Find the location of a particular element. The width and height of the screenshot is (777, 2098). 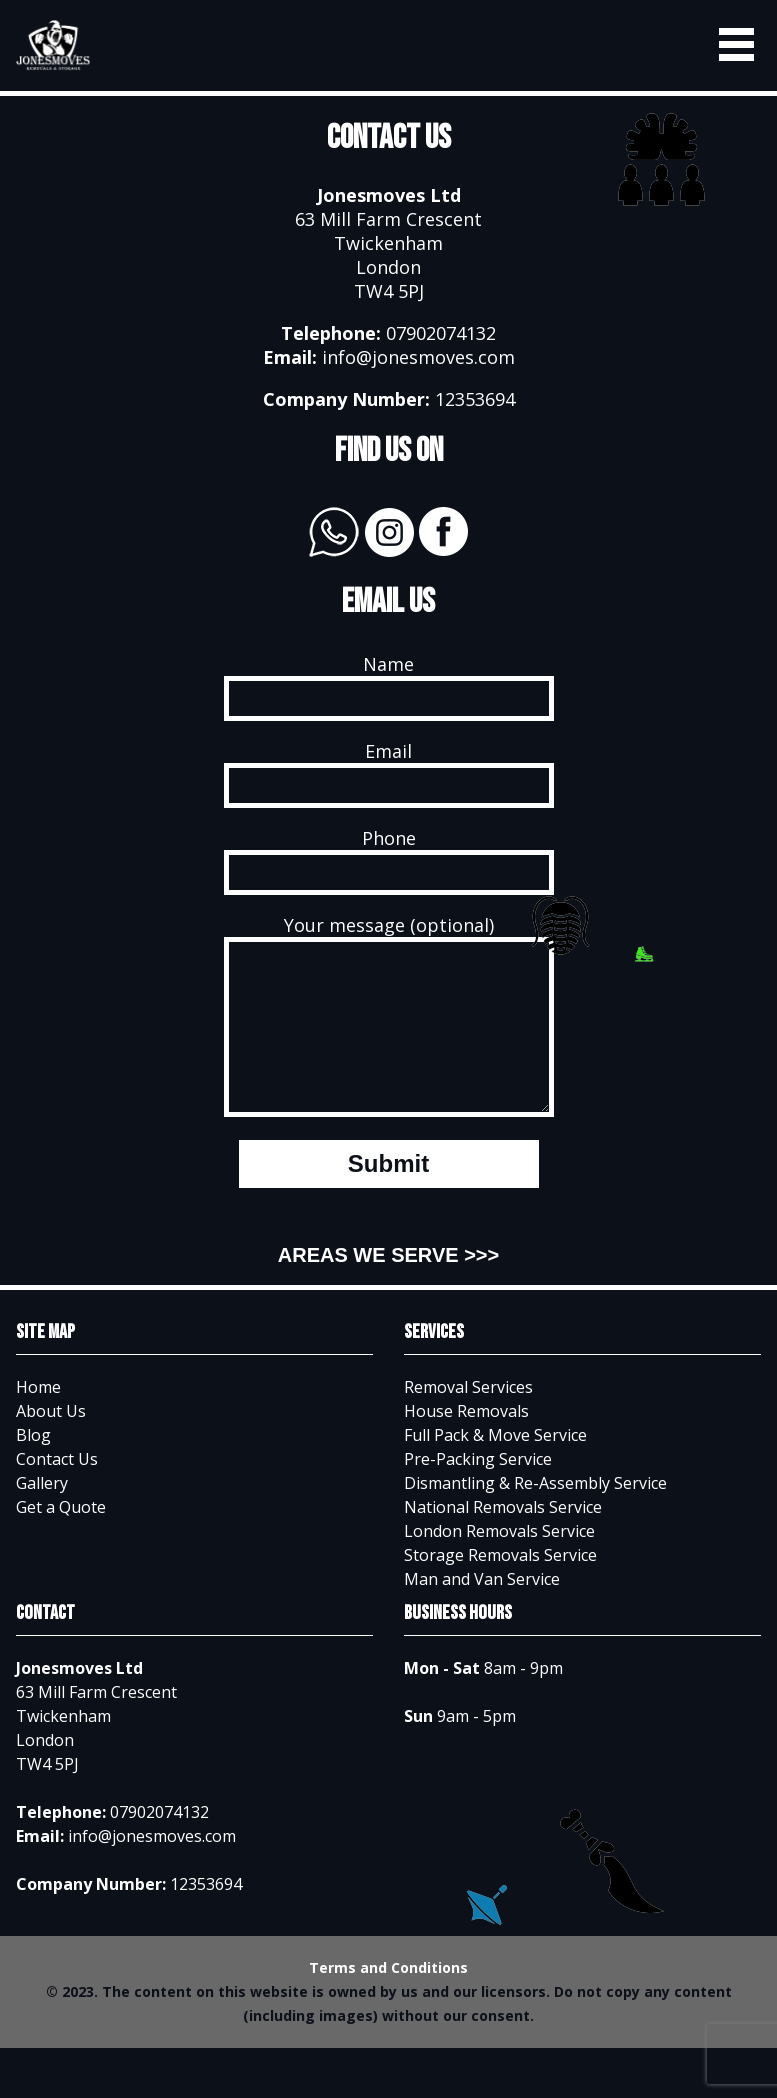

play a spinning top mini-game is located at coordinates (487, 1905).